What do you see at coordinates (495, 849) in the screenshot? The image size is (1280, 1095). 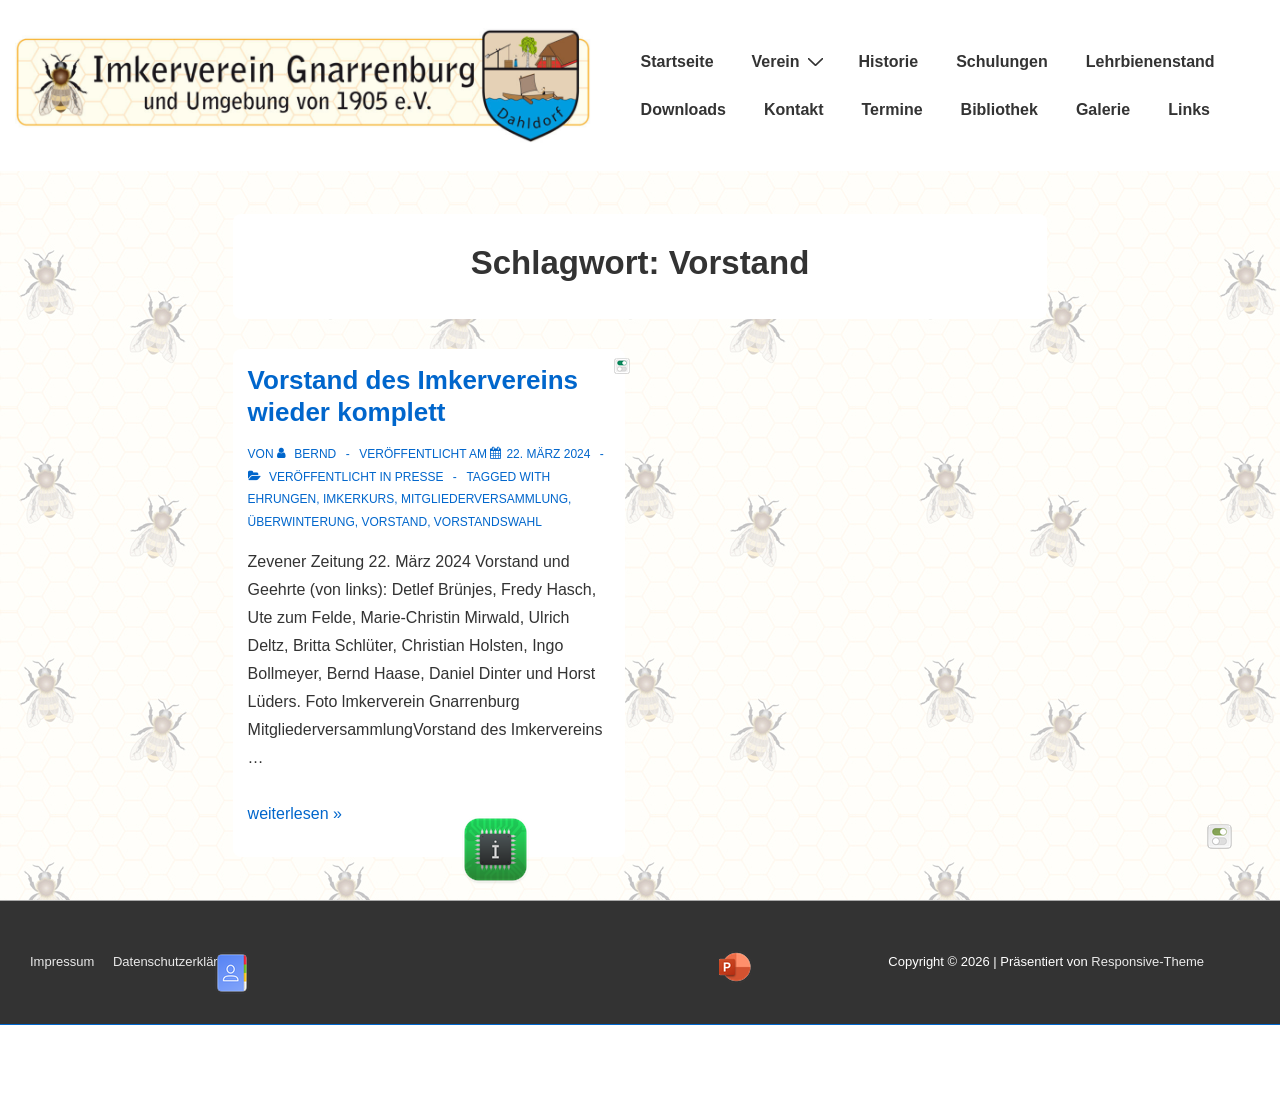 I see `open hwloc hardware locality utility` at bounding box center [495, 849].